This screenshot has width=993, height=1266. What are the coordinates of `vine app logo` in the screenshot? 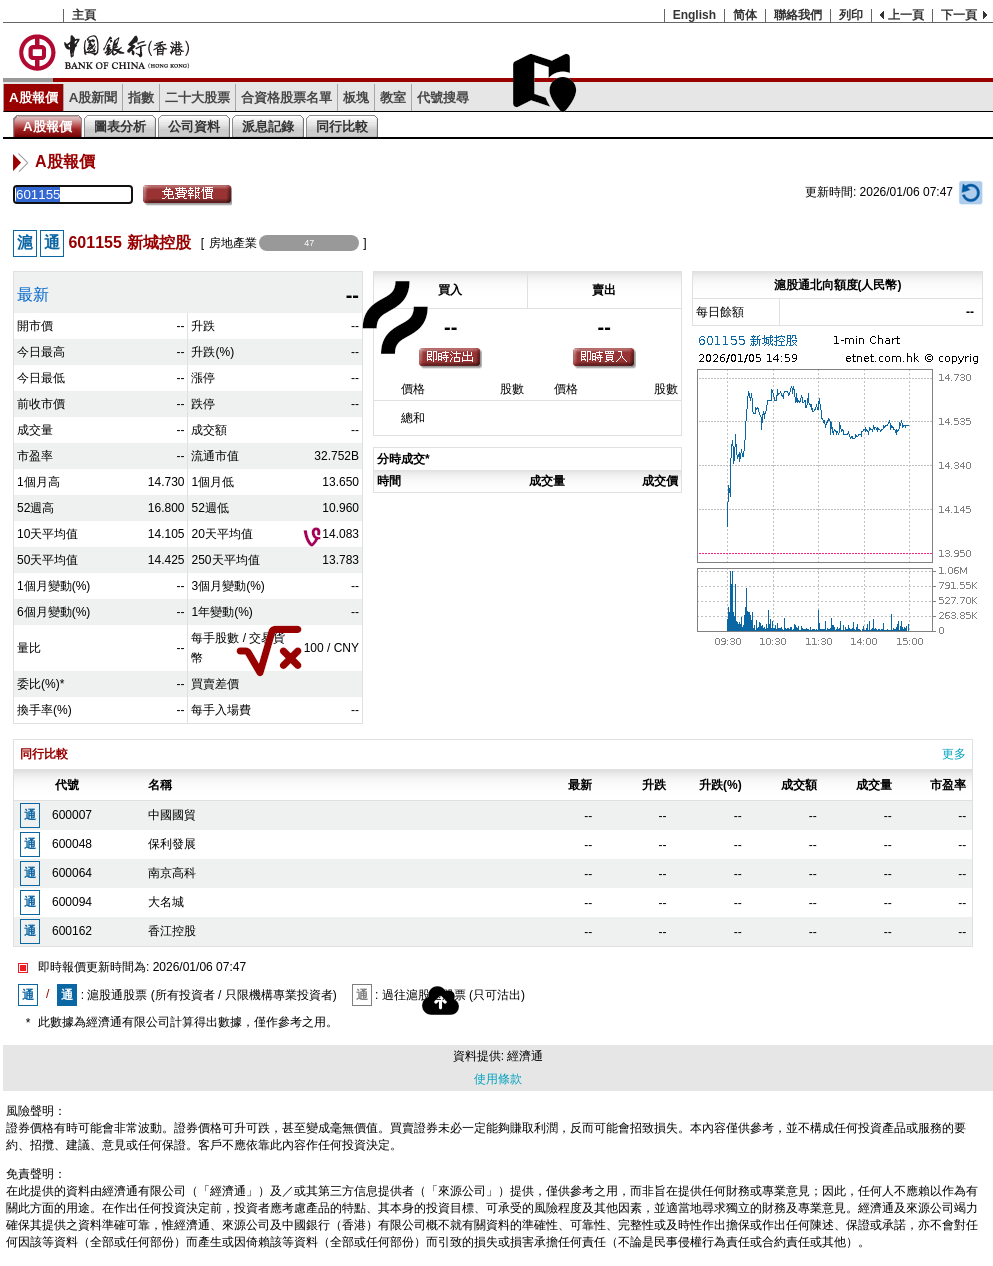 It's located at (312, 537).